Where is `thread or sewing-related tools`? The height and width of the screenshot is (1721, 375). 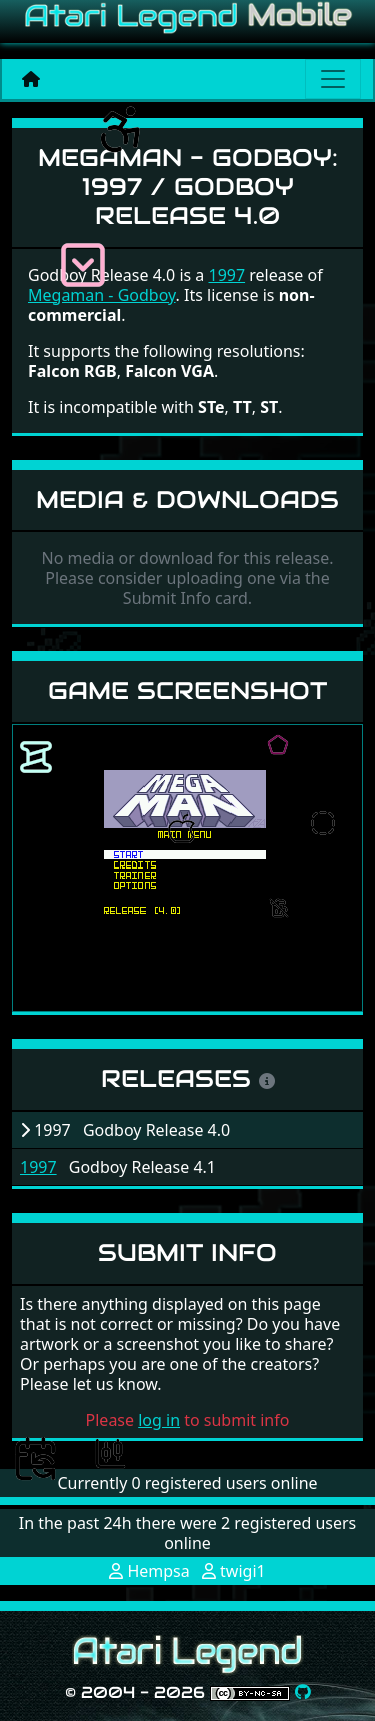
thread or sewing-related tools is located at coordinates (36, 757).